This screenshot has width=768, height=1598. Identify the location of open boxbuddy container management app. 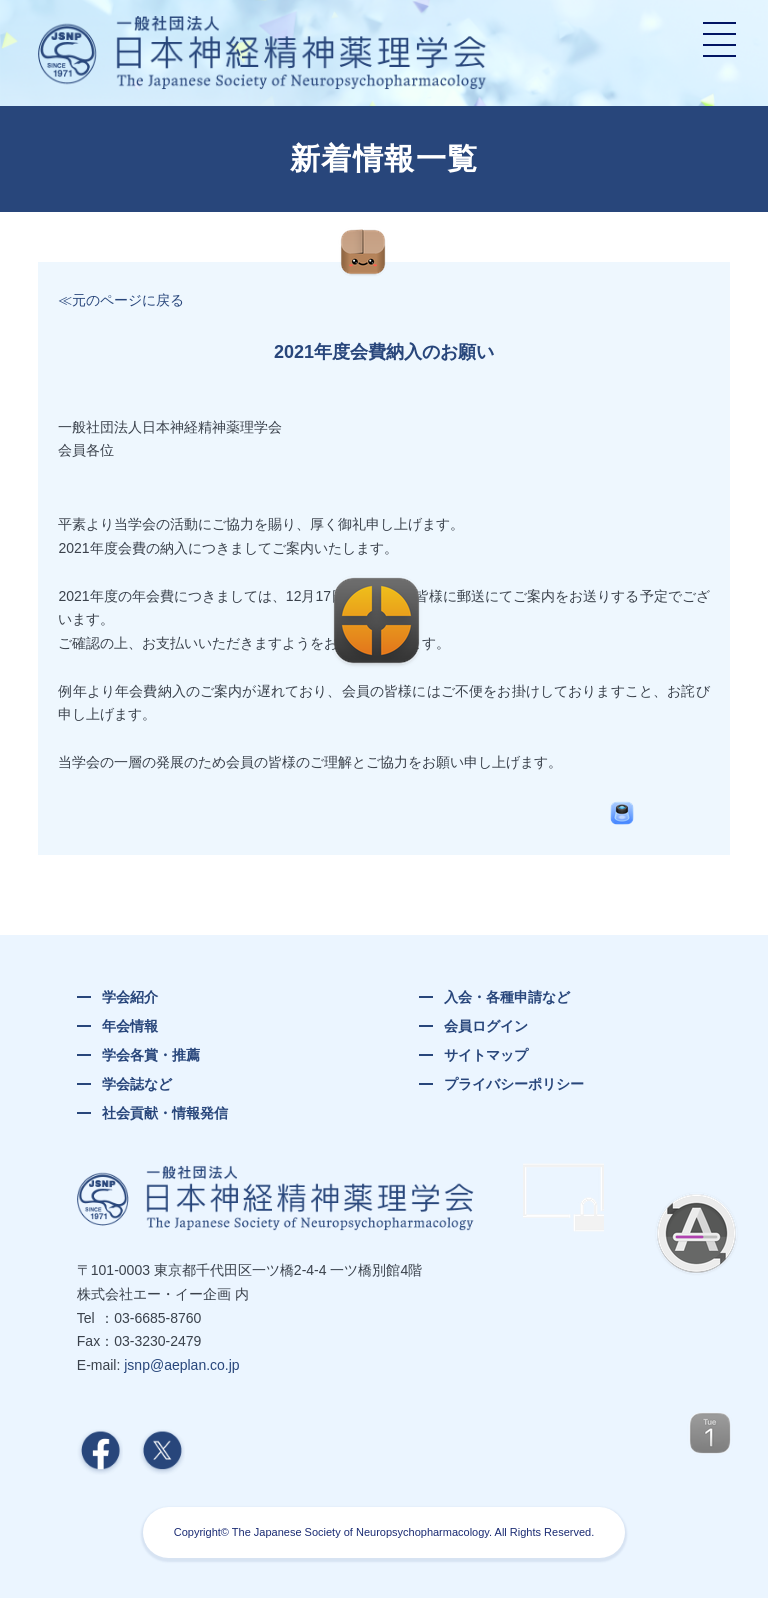
(363, 252).